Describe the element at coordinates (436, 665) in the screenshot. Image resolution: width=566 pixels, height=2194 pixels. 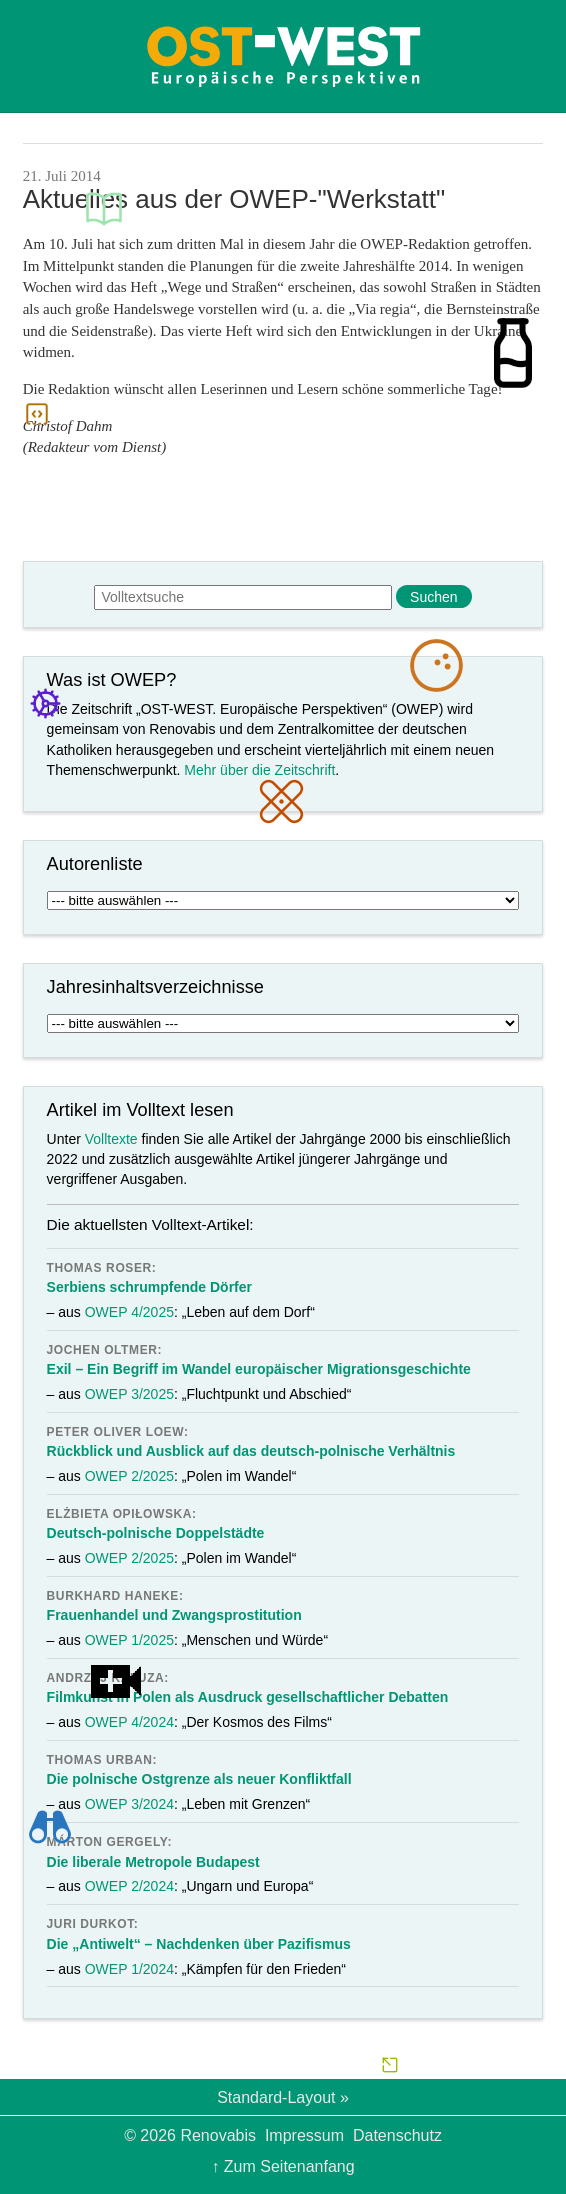
I see `access bowling or sports games` at that location.